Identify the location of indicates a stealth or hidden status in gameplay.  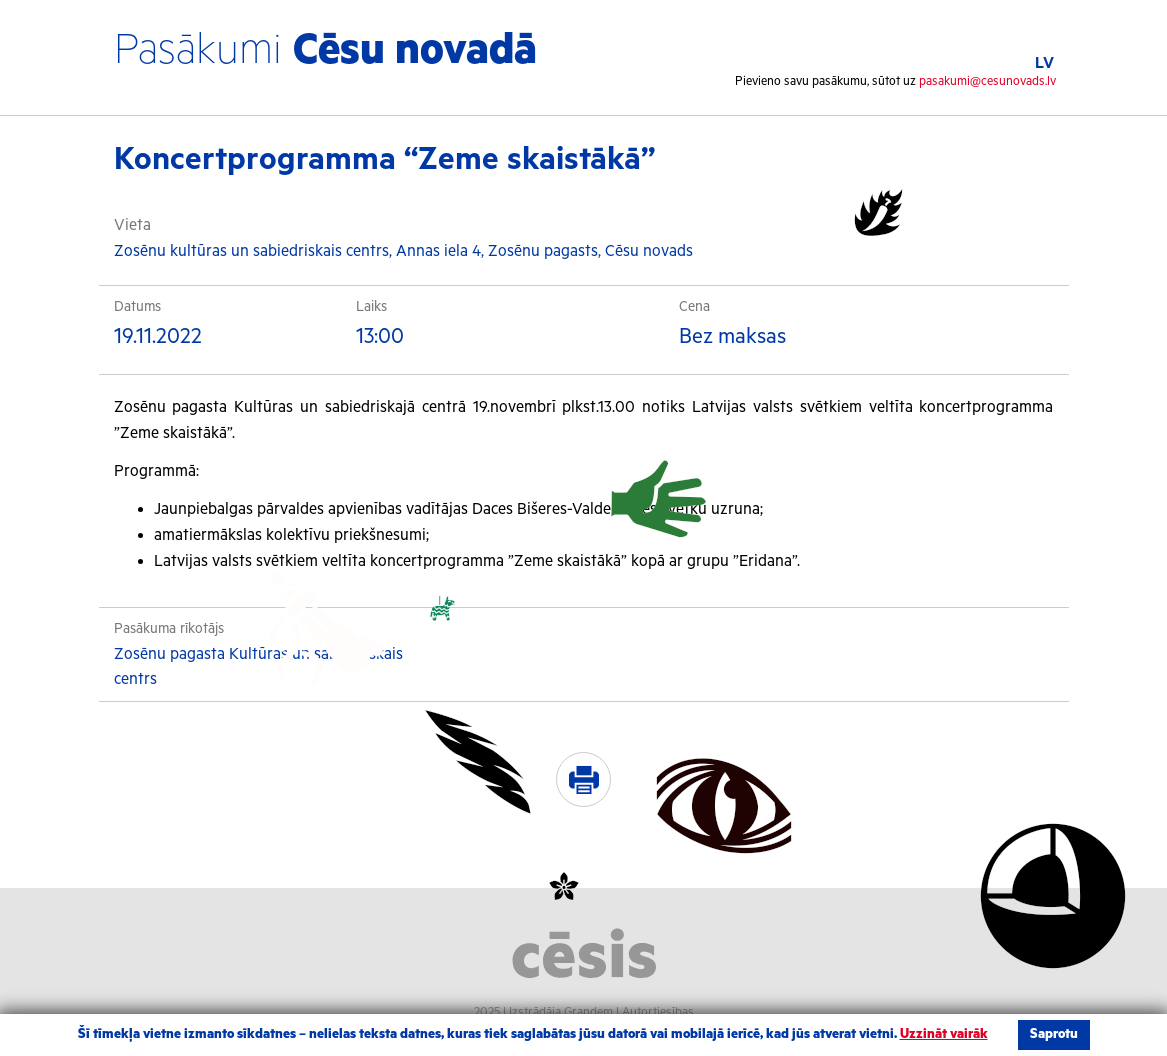
(723, 805).